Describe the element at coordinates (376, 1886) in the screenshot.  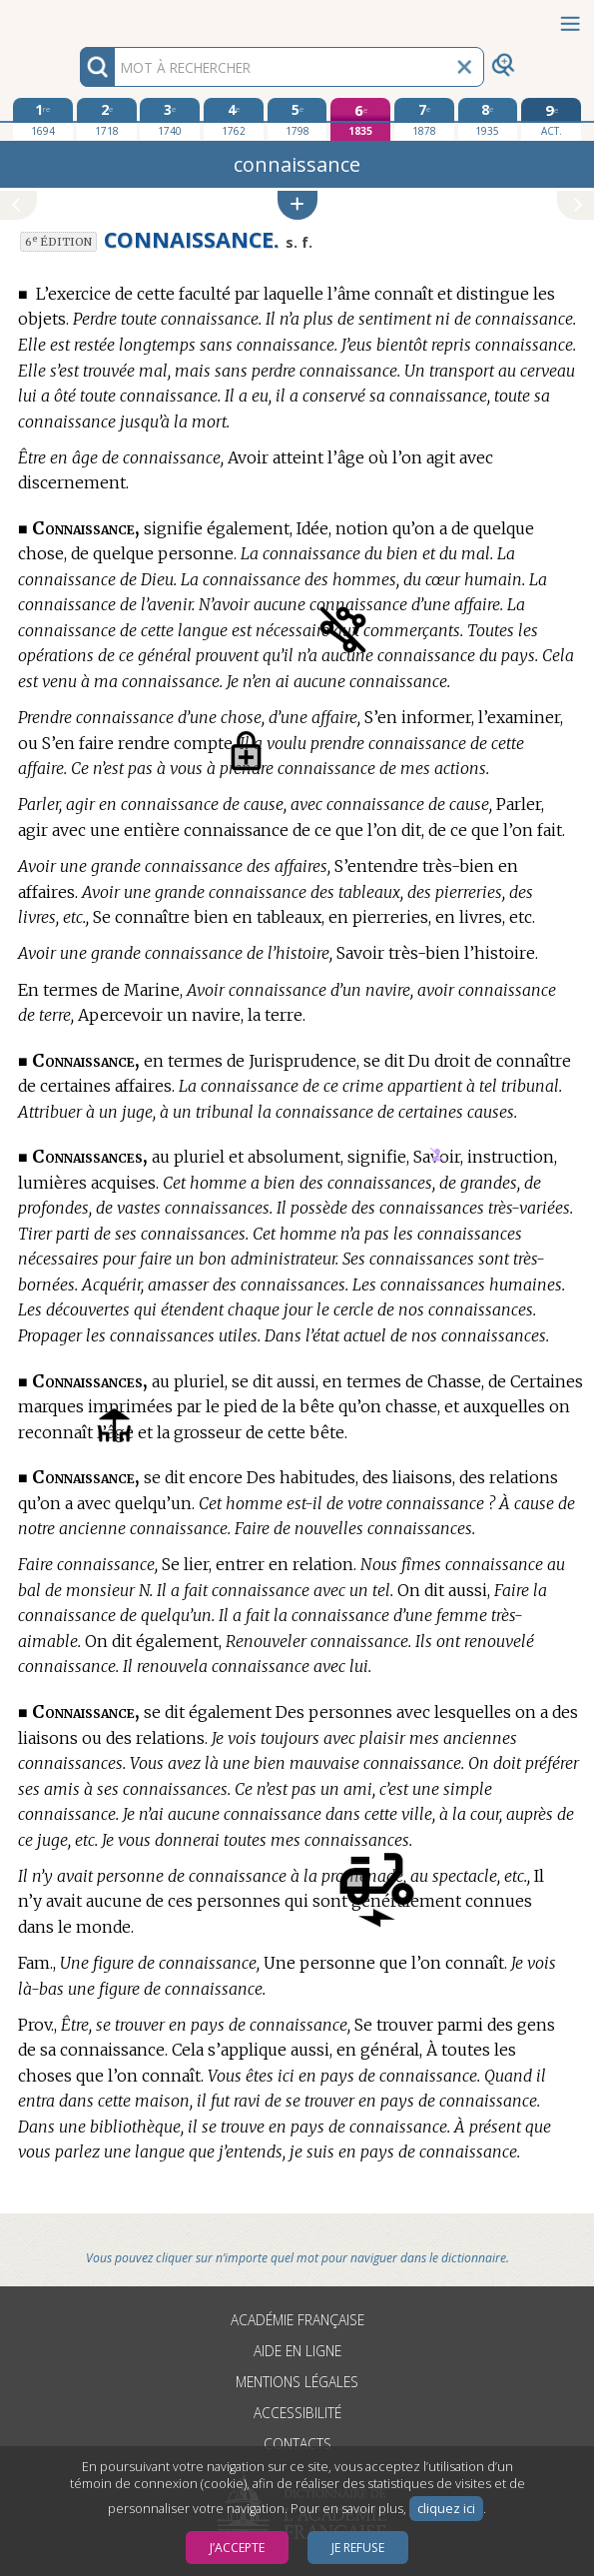
I see `select electric moped as transportation mode` at that location.